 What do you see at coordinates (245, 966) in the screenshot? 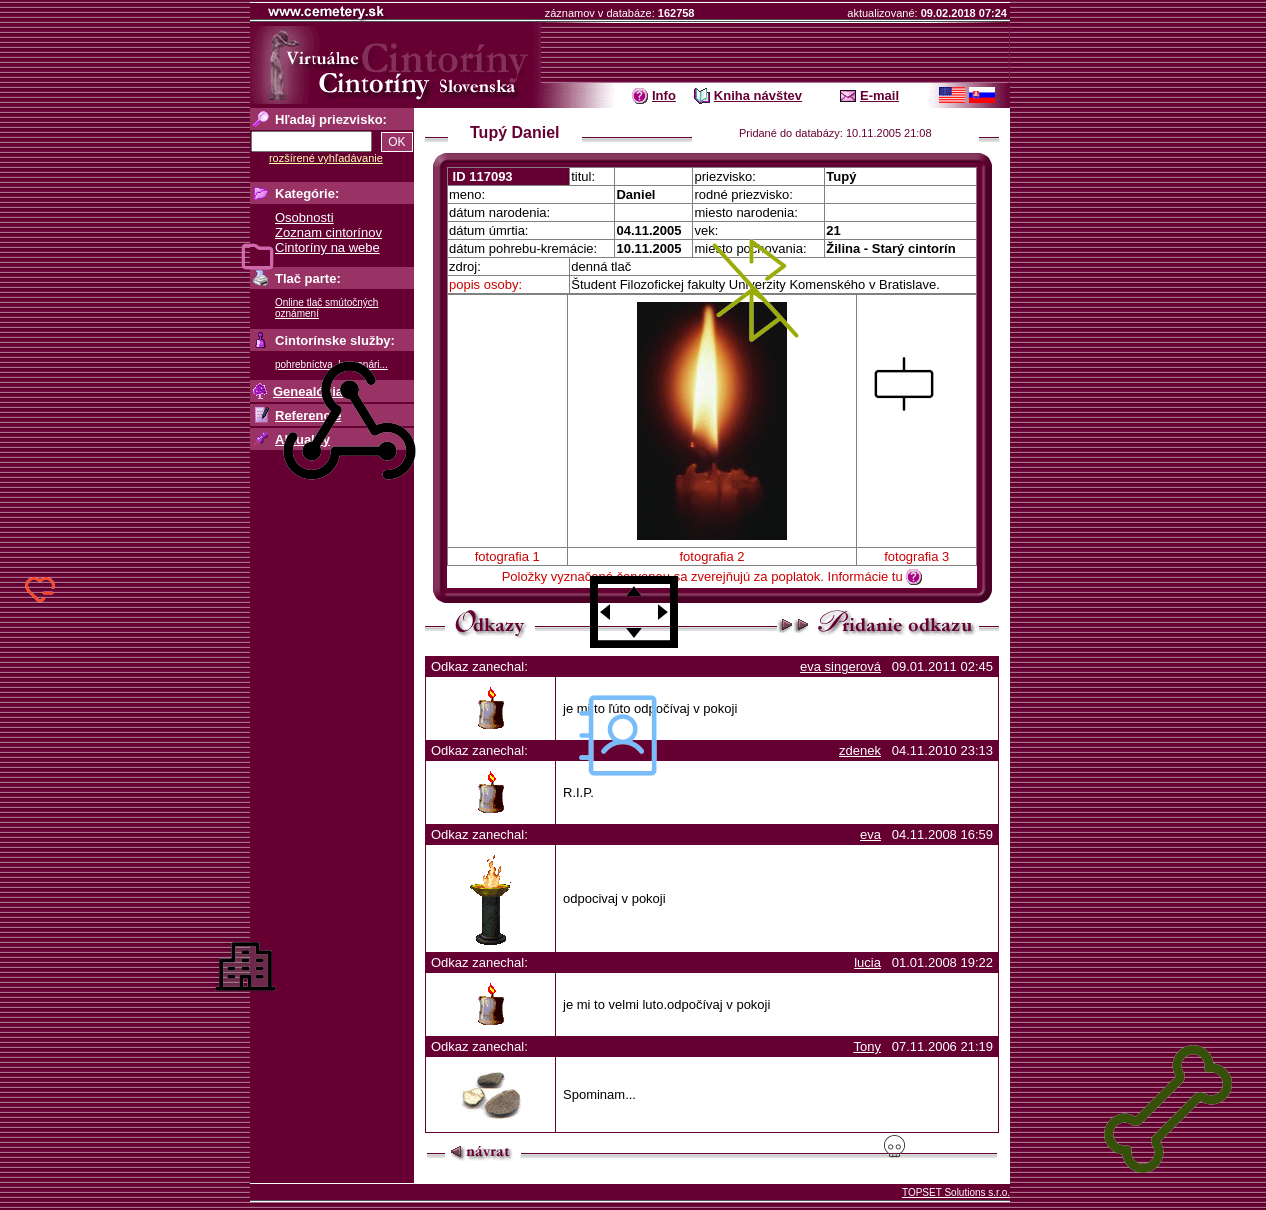
I see `view apartment or residential listings` at bounding box center [245, 966].